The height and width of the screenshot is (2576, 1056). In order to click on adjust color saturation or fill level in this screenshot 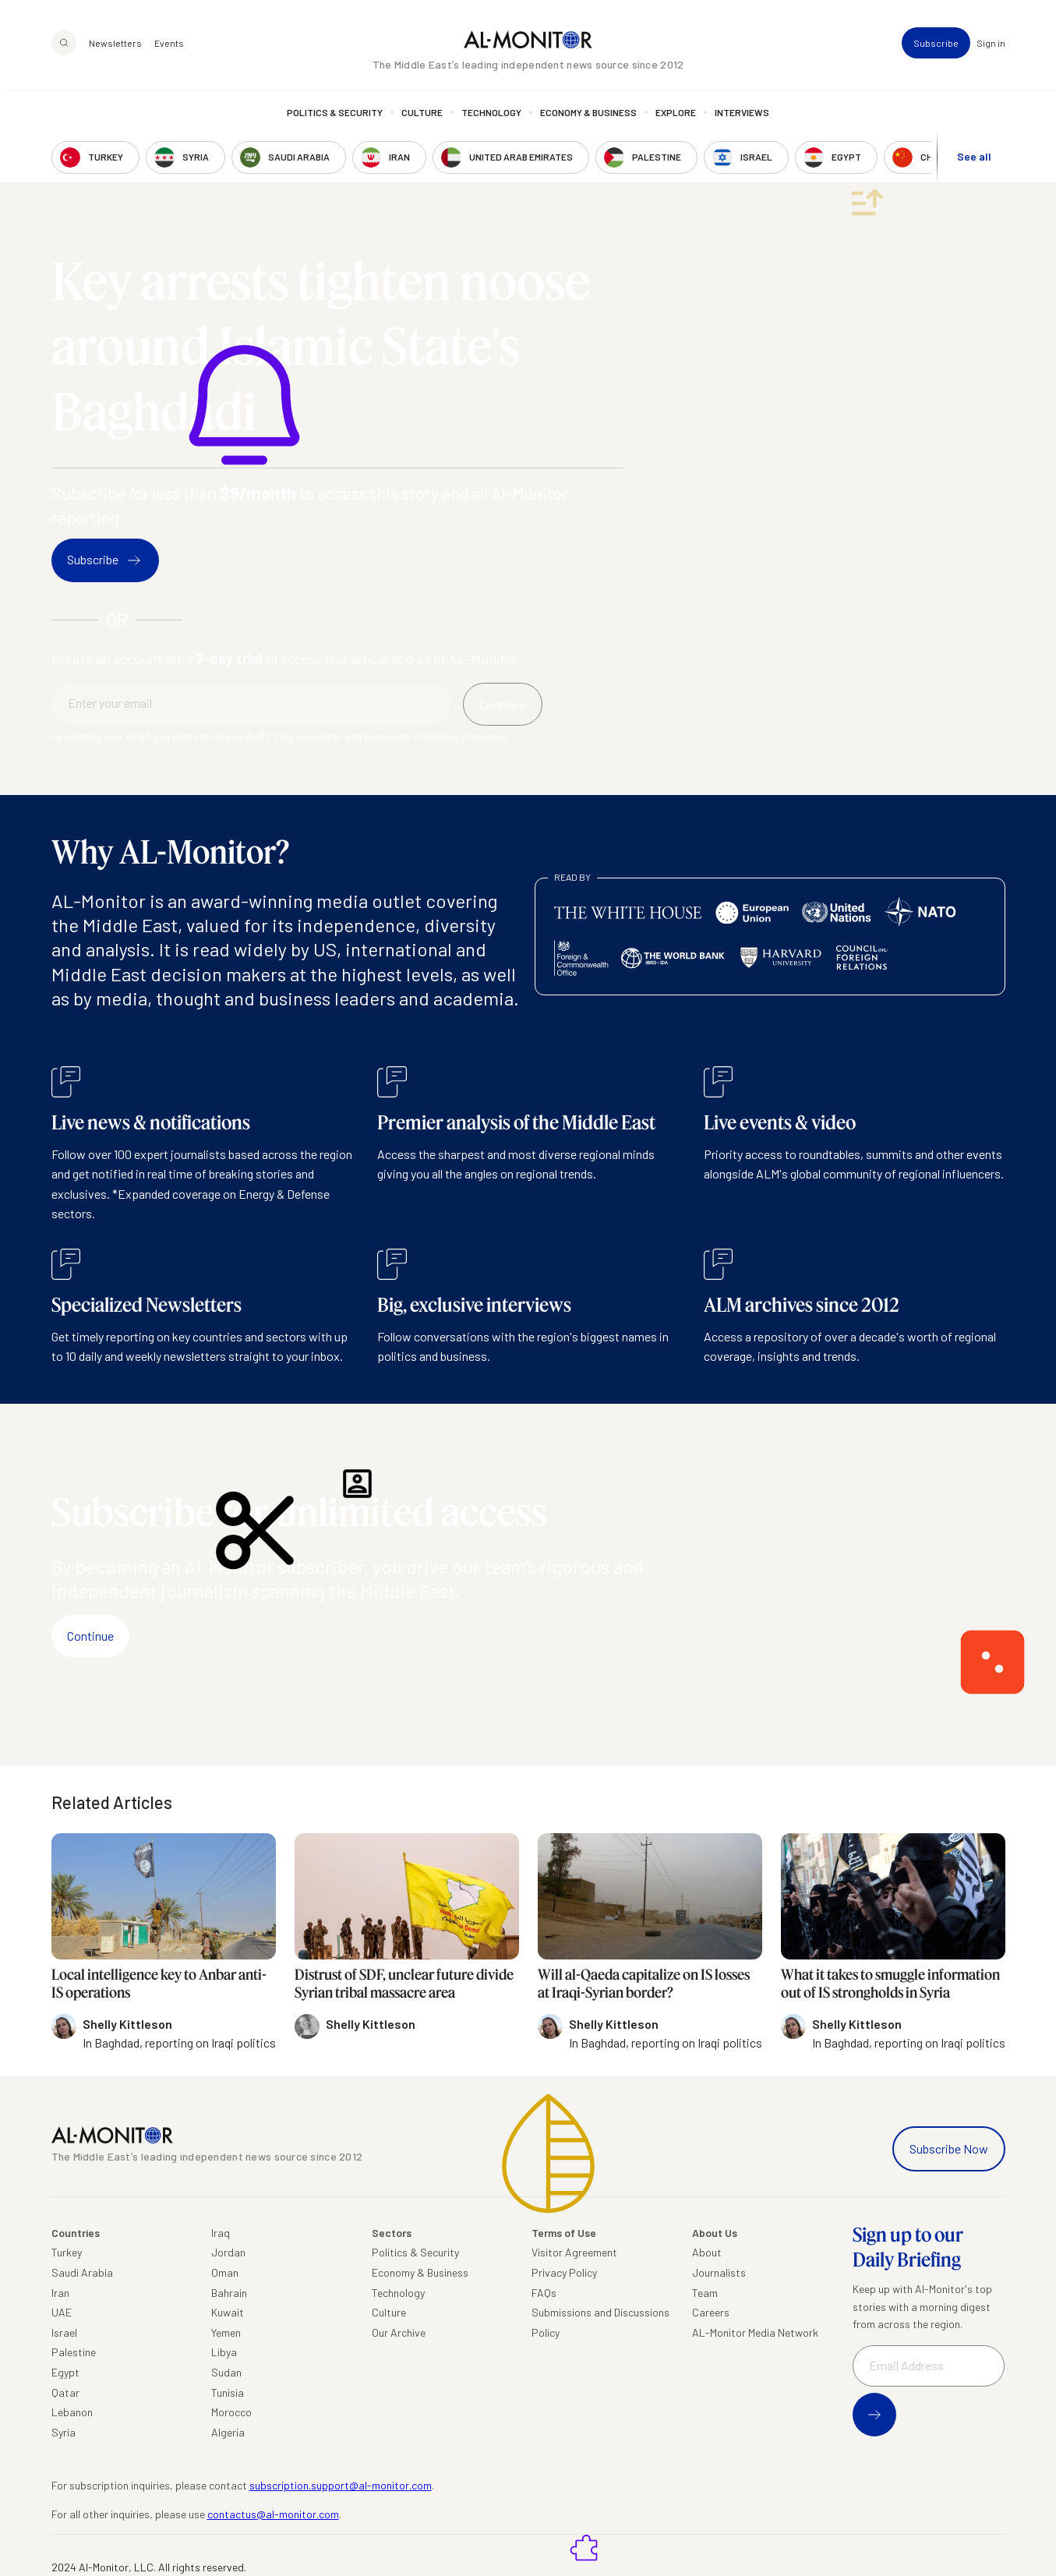, I will do `click(548, 2157)`.